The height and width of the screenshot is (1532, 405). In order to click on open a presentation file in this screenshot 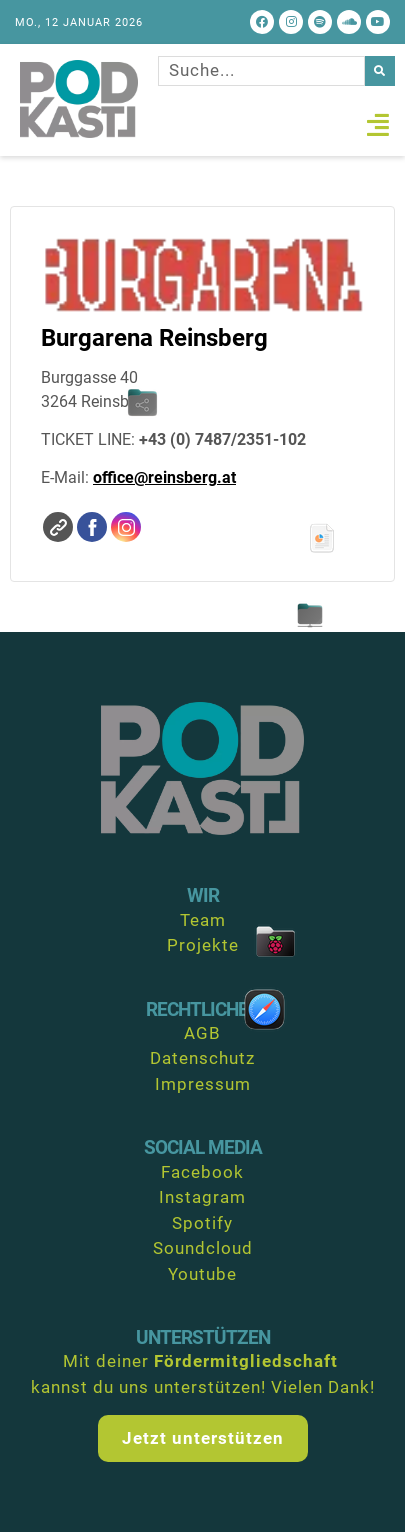, I will do `click(322, 538)`.